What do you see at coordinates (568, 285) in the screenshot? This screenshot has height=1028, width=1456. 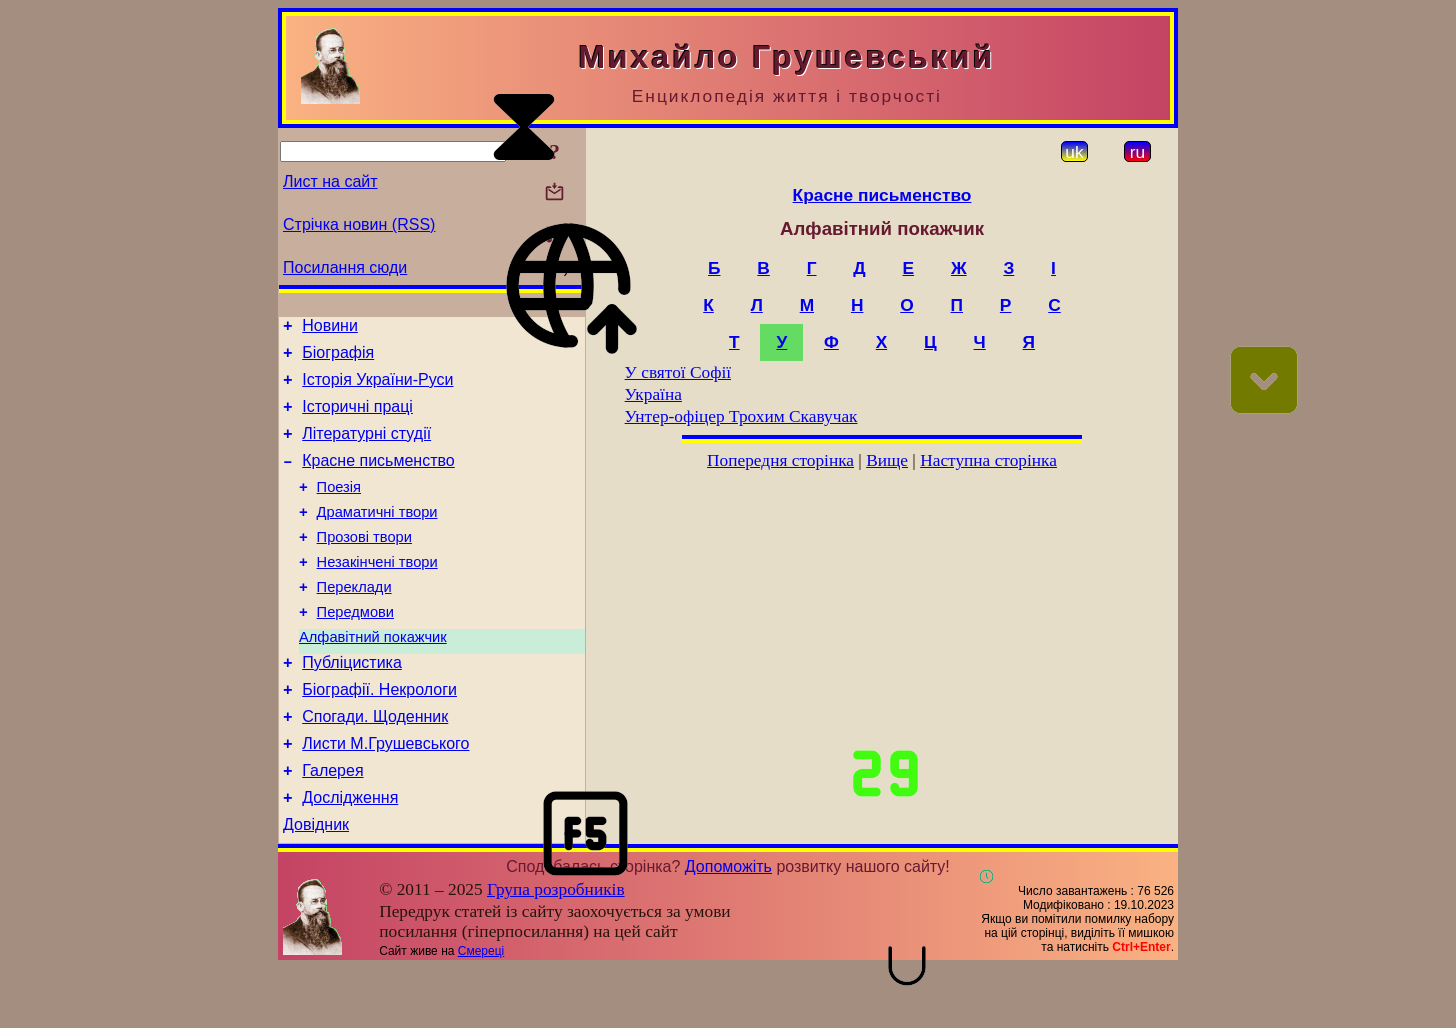 I see `upload to the web or cloud` at bounding box center [568, 285].